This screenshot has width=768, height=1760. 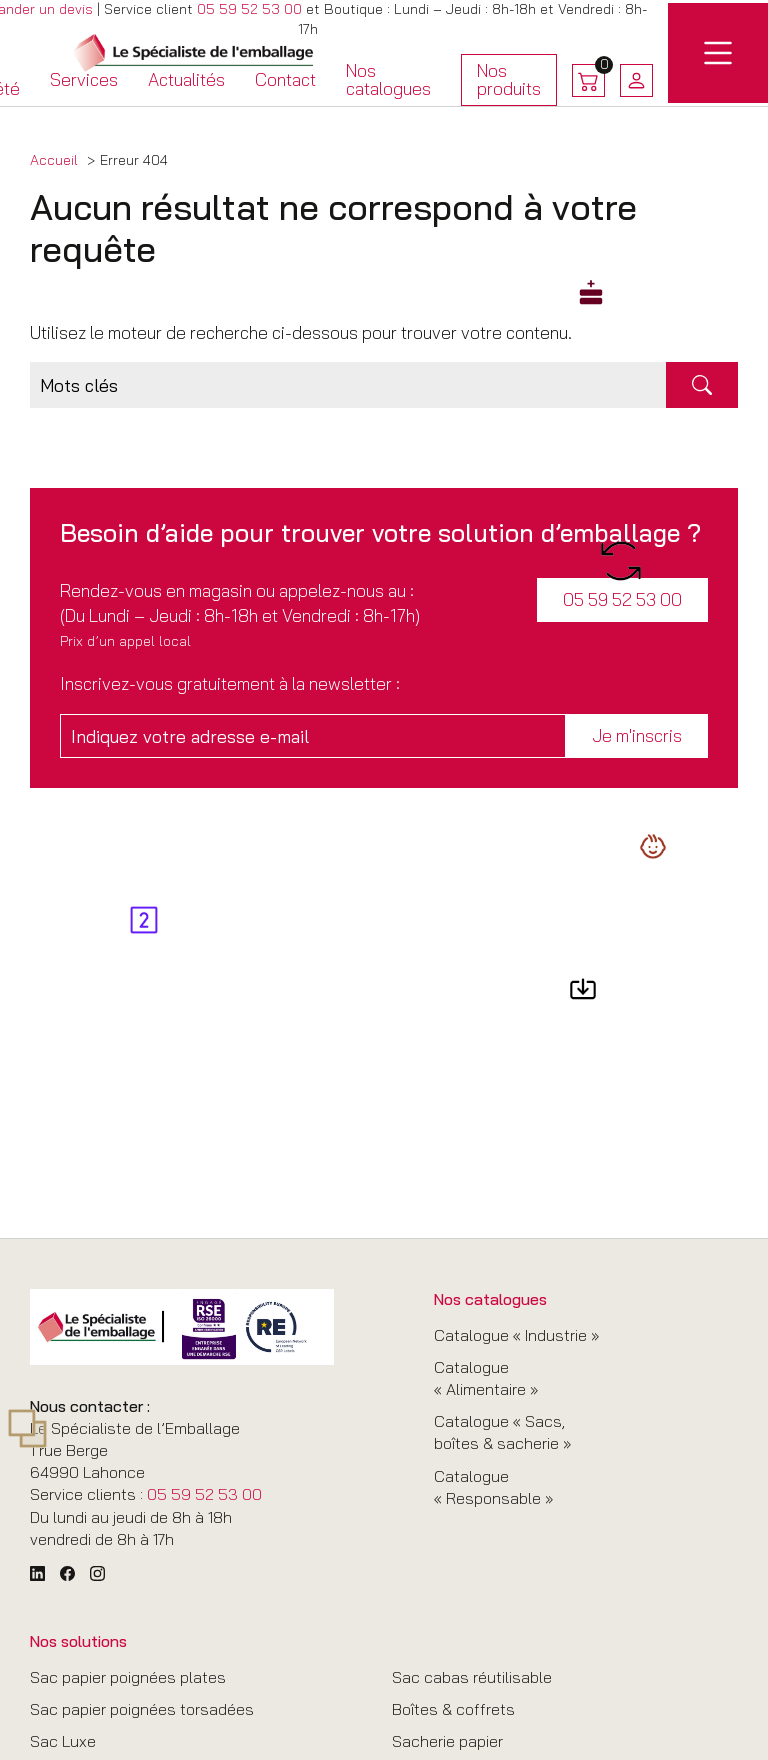 I want to click on import a file or data into the app, so click(x=583, y=990).